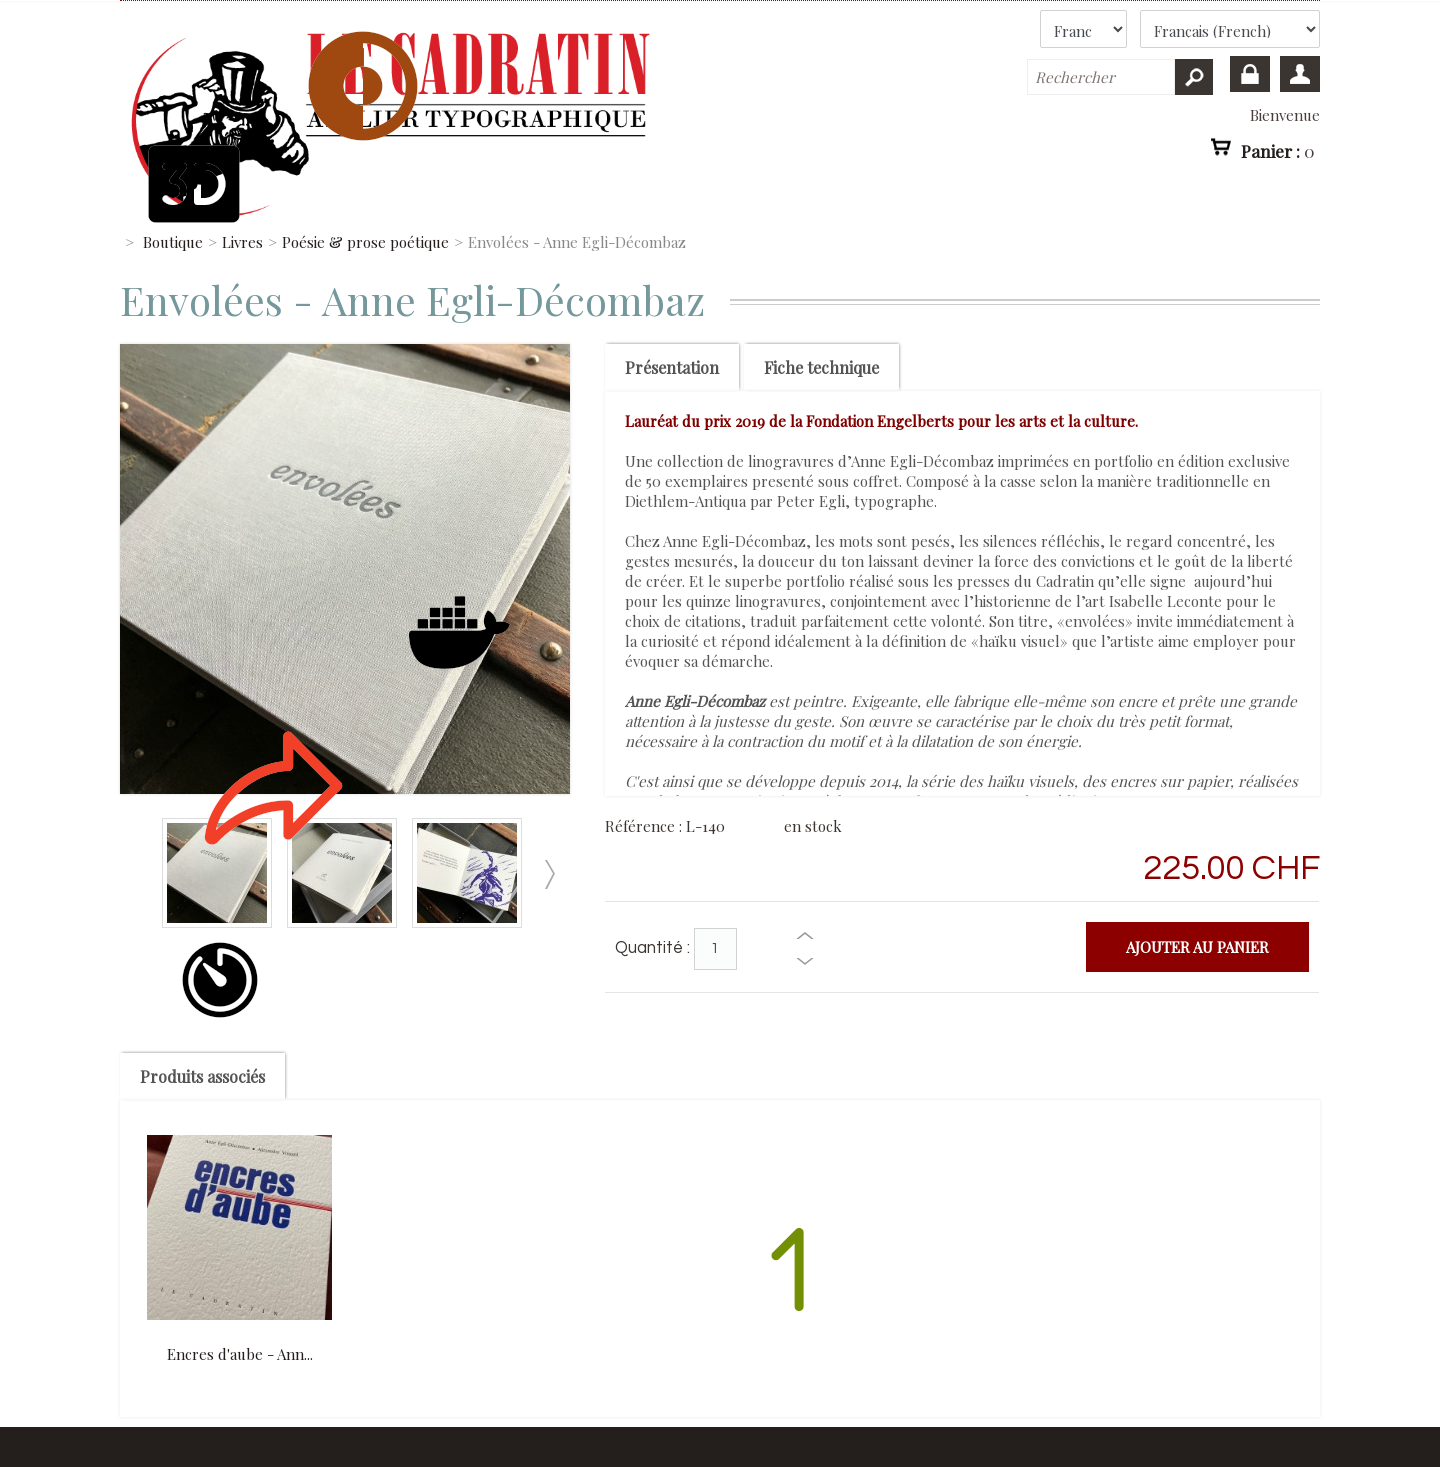  What do you see at coordinates (363, 86) in the screenshot?
I see `toggle invert colors mode` at bounding box center [363, 86].